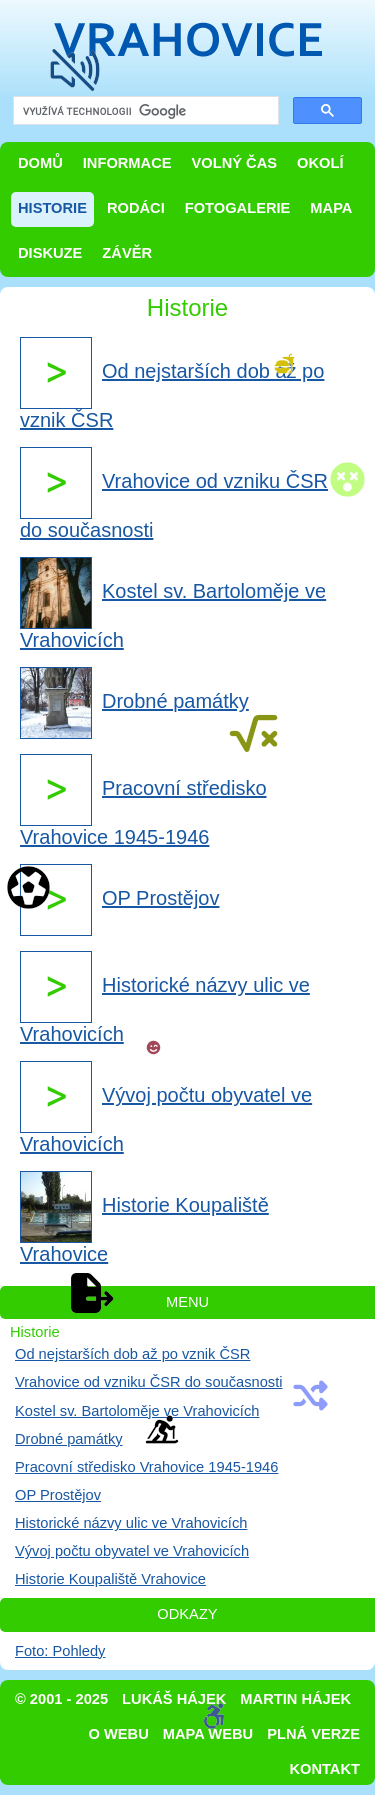  I want to click on shuffle playlist or queue, so click(310, 1395).